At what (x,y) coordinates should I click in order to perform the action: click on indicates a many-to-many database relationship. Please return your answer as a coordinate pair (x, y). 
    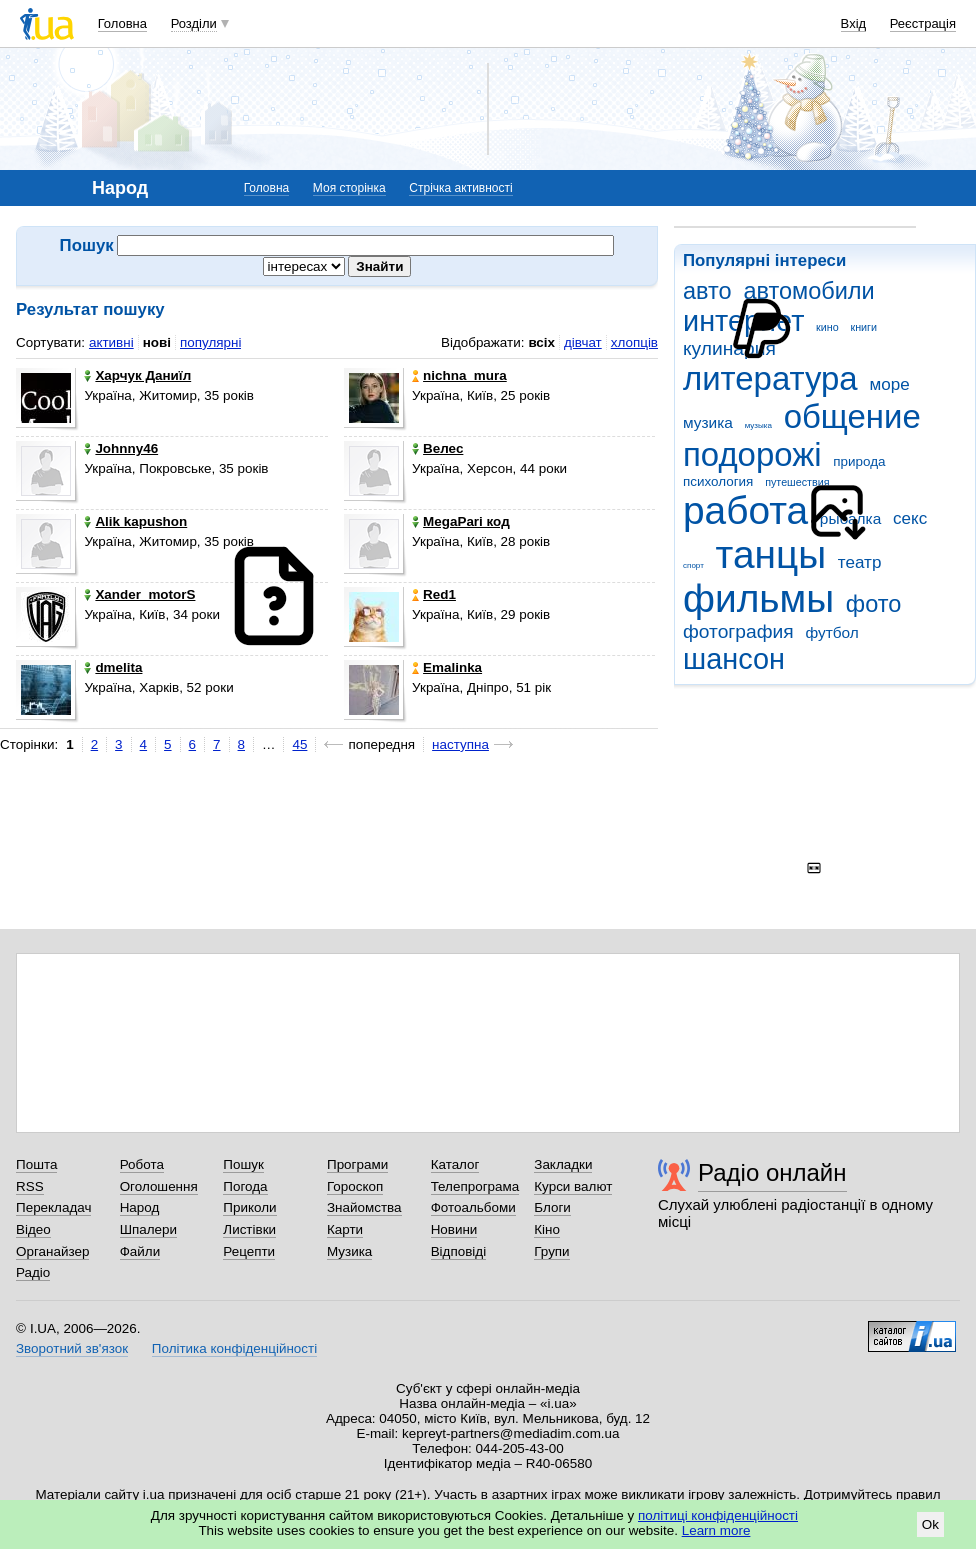
    Looking at the image, I should click on (814, 868).